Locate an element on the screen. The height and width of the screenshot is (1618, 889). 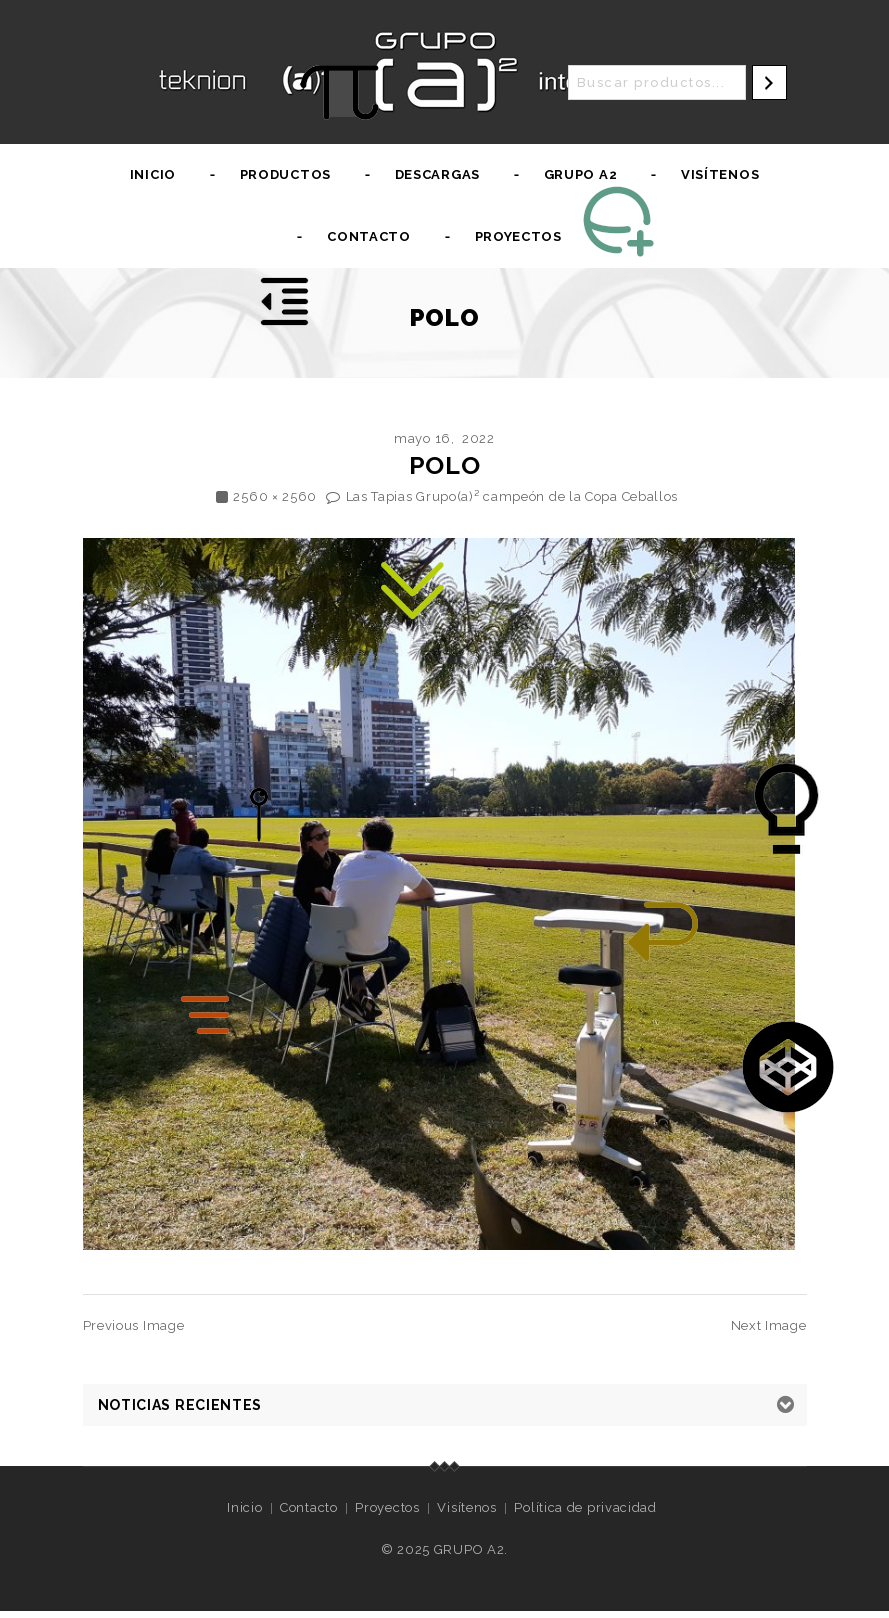
view tips or suggestions is located at coordinates (786, 808).